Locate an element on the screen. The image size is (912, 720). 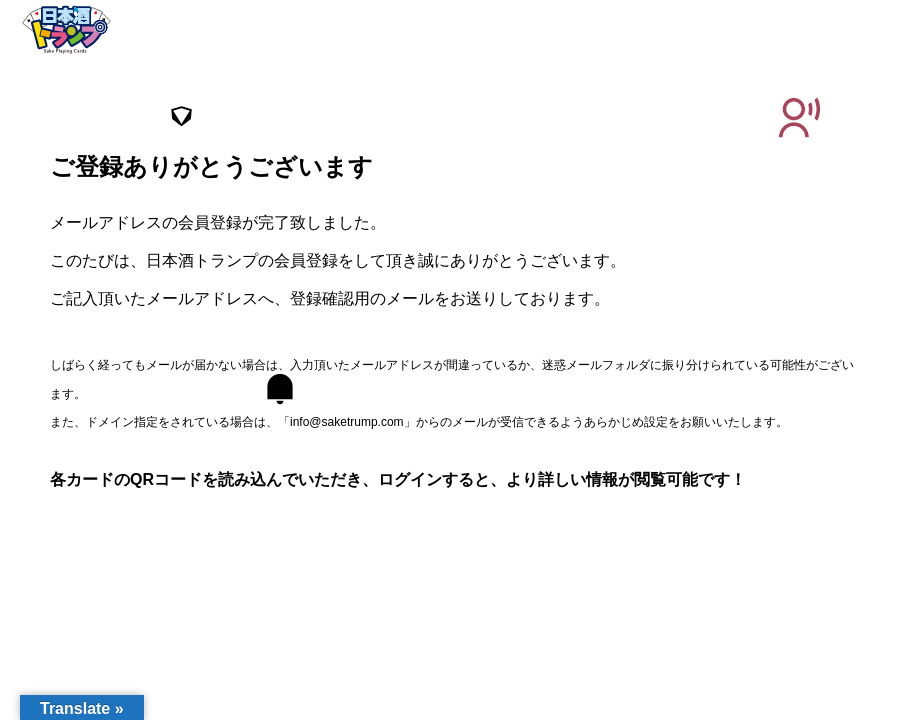
view notifications is located at coordinates (280, 388).